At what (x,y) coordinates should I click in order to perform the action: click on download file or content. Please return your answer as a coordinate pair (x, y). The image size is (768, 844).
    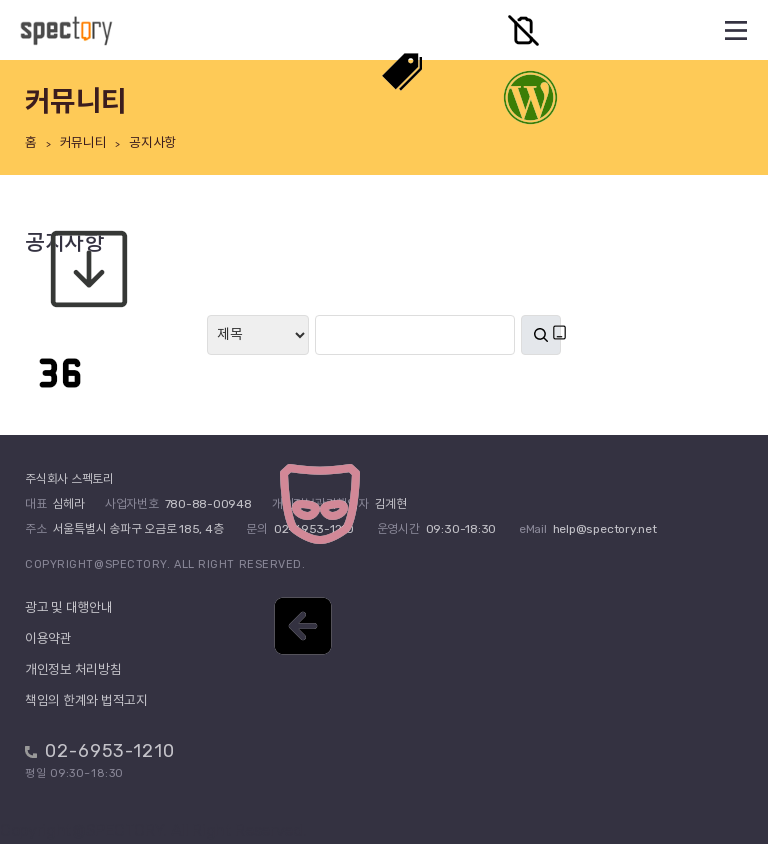
    Looking at the image, I should click on (89, 269).